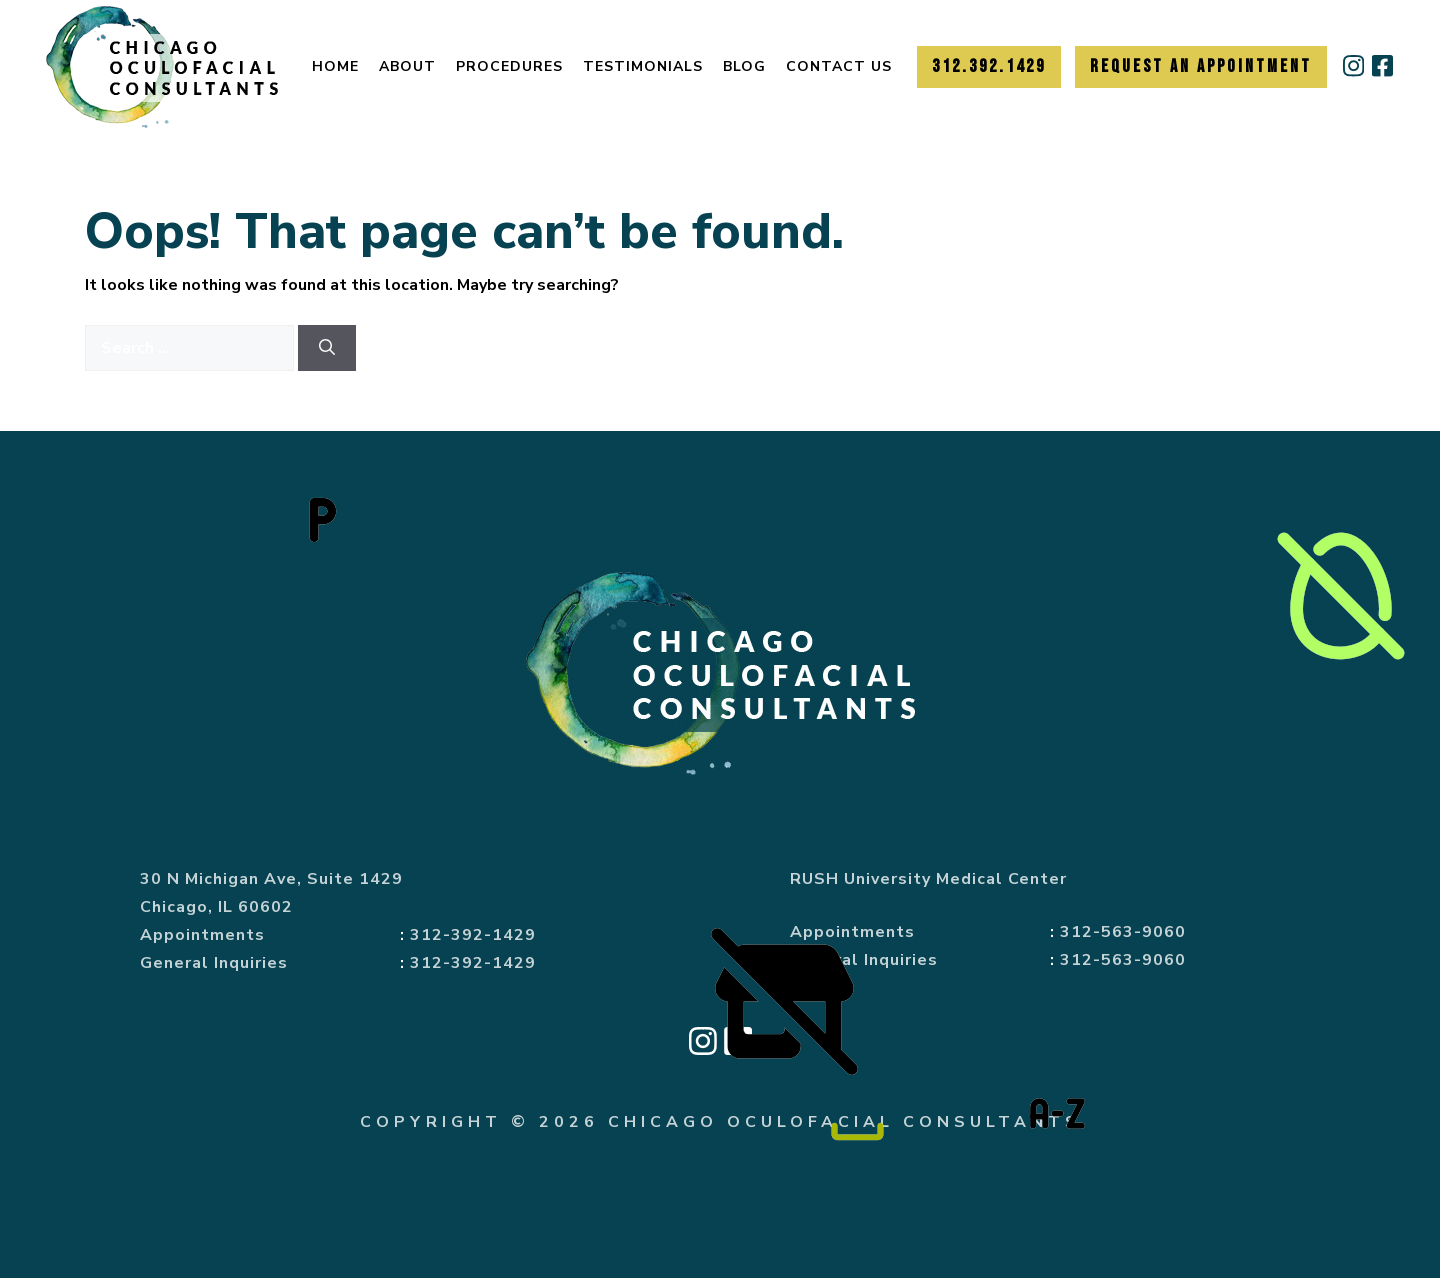  Describe the element at coordinates (857, 1131) in the screenshot. I see `insert a space character` at that location.